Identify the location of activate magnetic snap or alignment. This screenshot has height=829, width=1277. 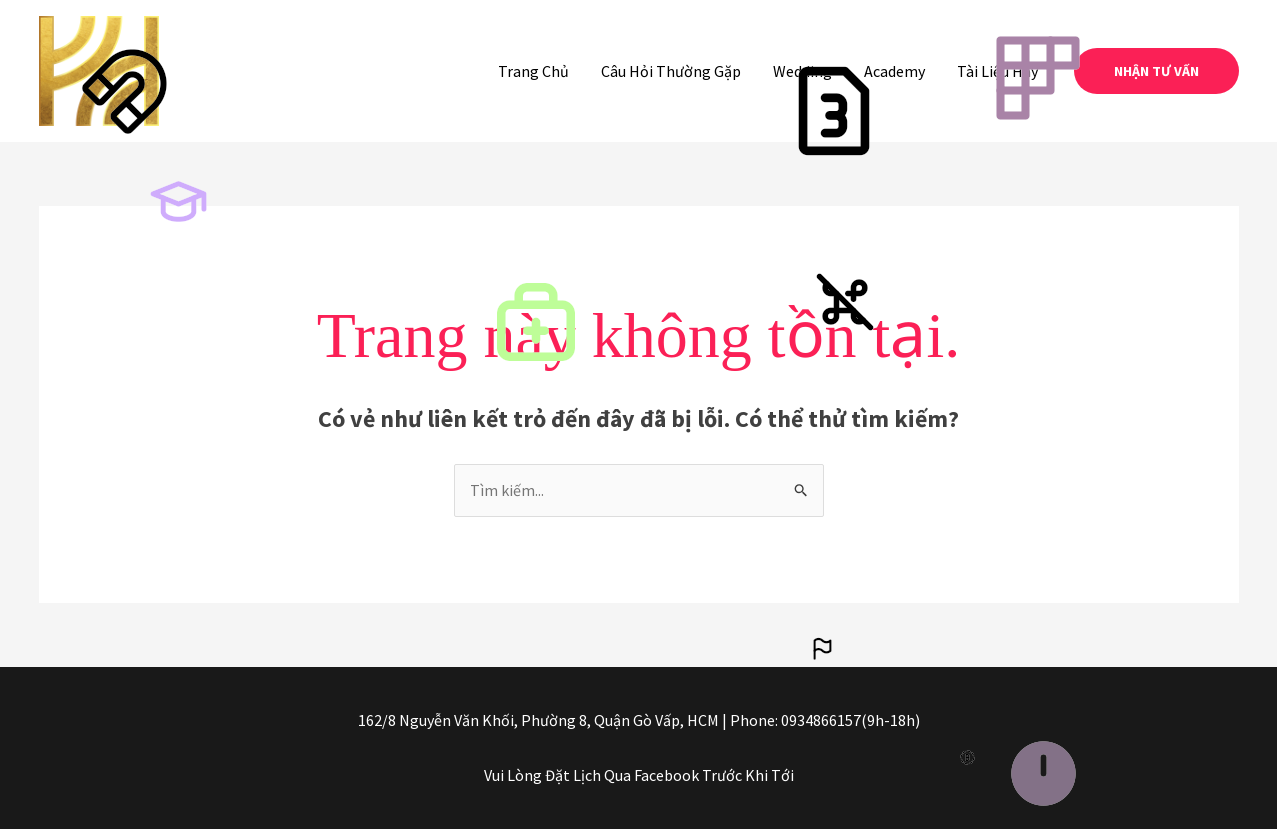
(126, 90).